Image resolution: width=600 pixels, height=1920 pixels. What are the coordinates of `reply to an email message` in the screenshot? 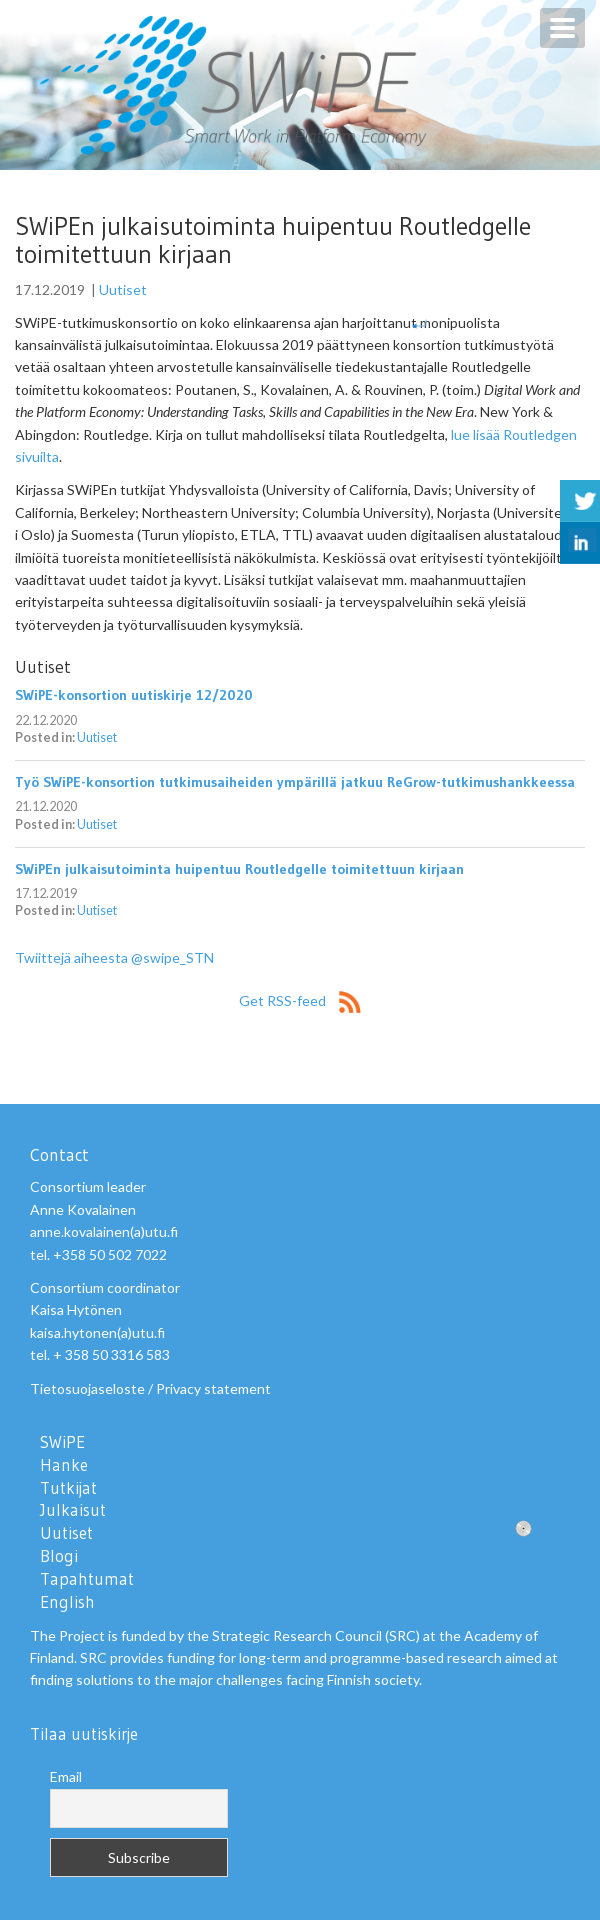 It's located at (419, 323).